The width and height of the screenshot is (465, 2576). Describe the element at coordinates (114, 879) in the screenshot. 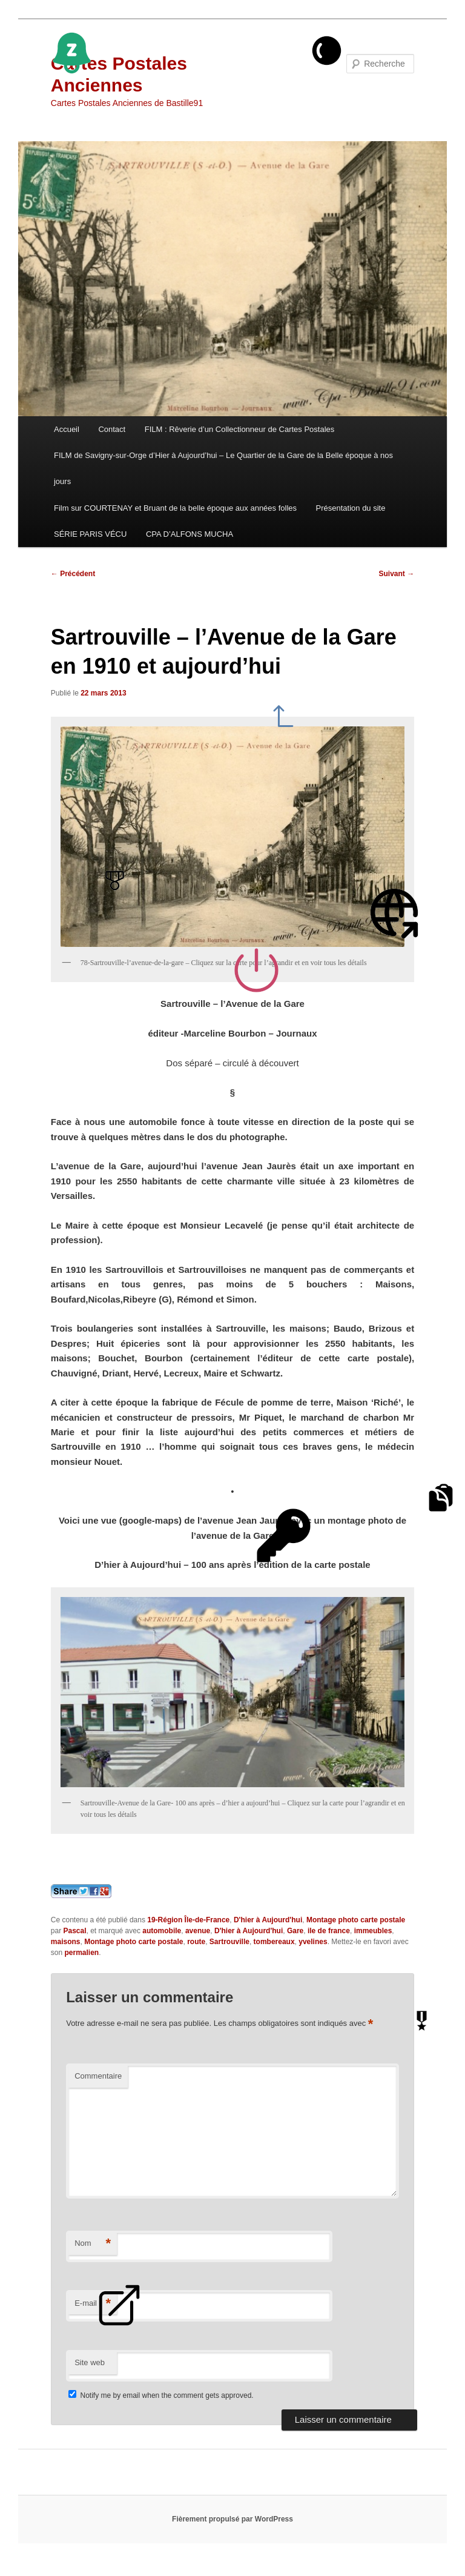

I see `view military or veteran status badge` at that location.